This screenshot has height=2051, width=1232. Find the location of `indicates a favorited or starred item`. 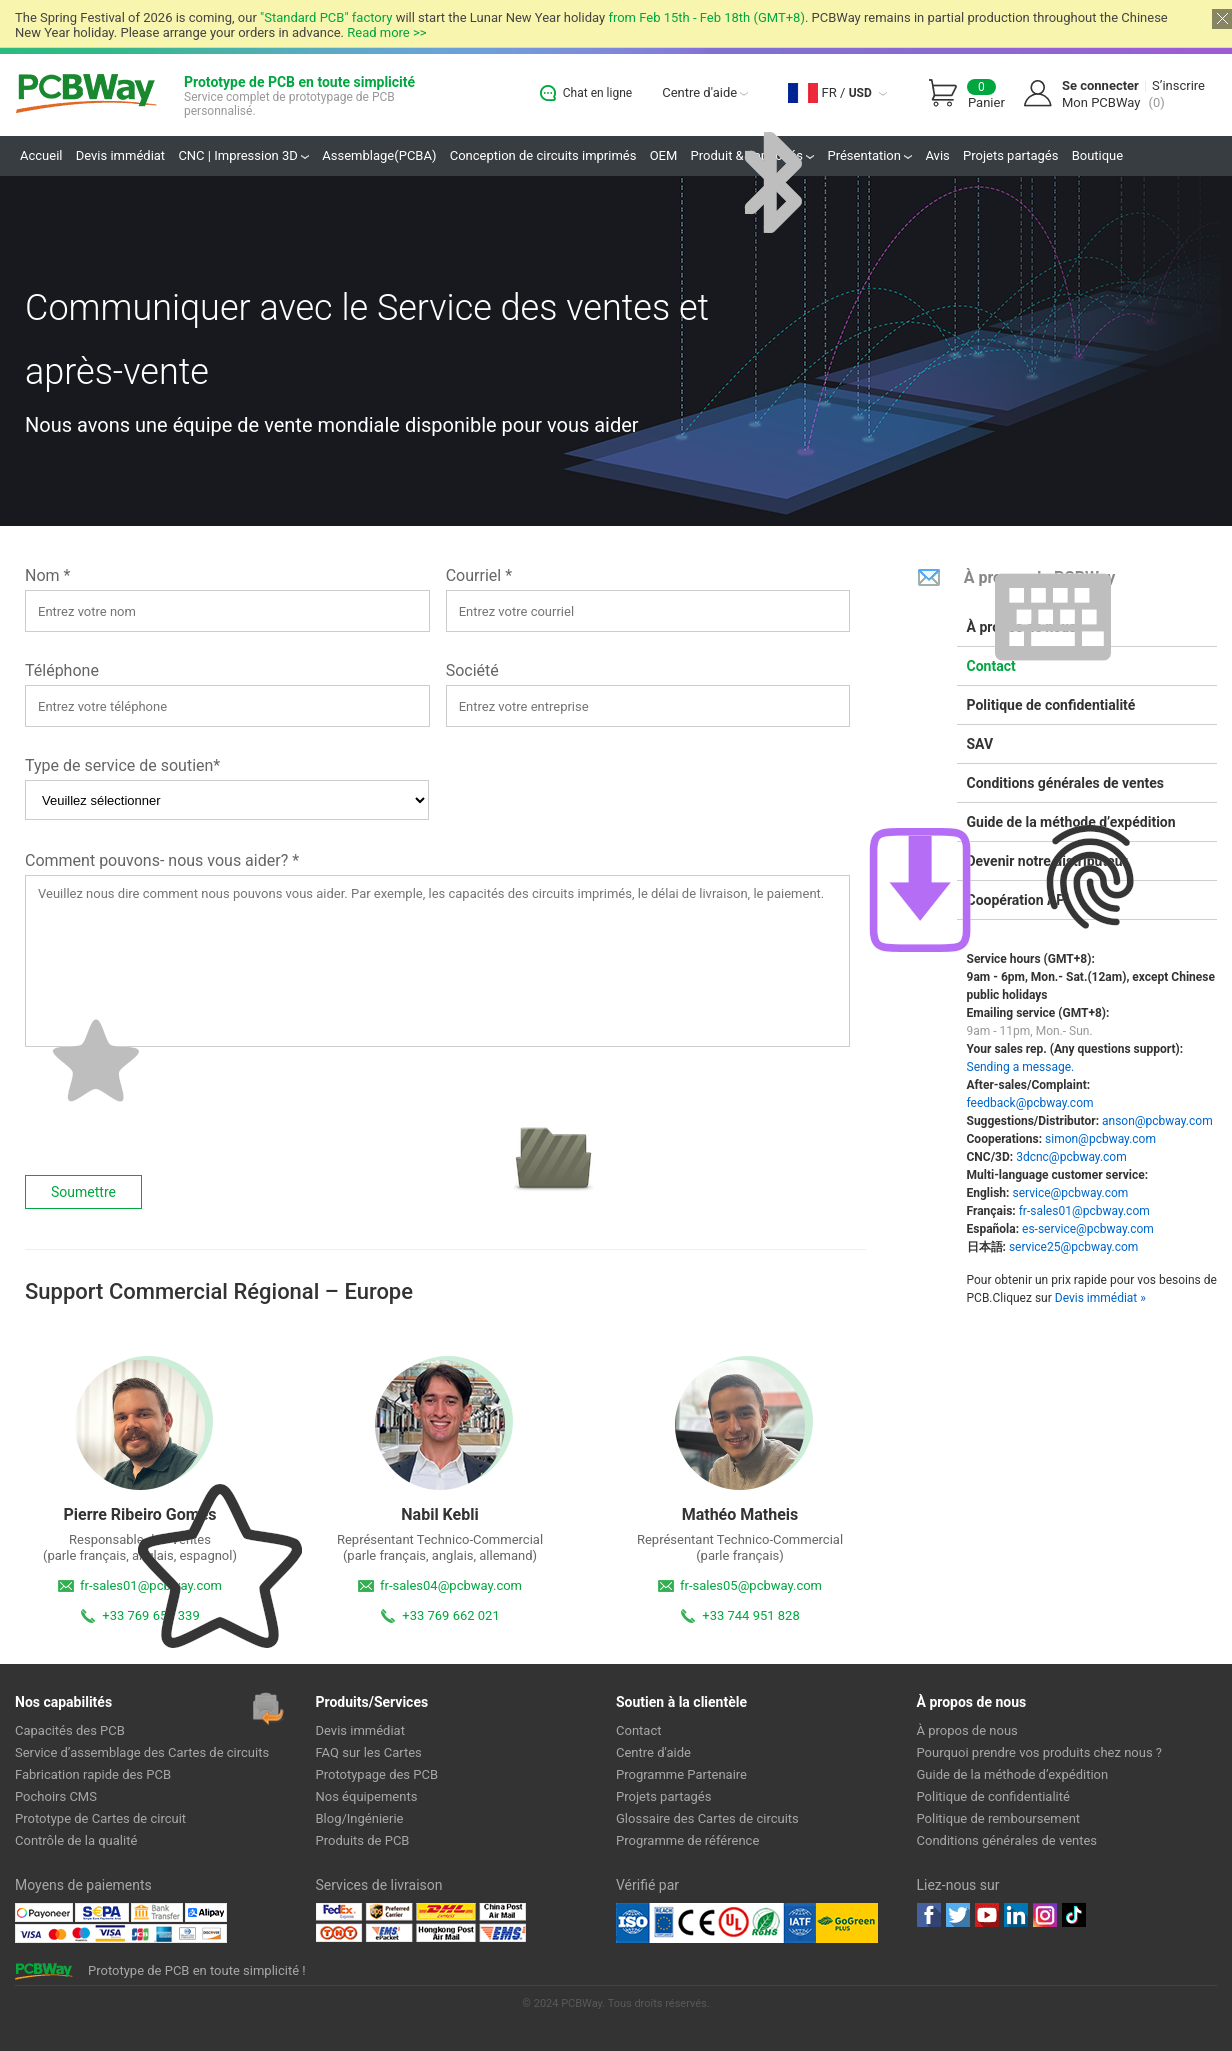

indicates a favorited or starred item is located at coordinates (96, 1064).